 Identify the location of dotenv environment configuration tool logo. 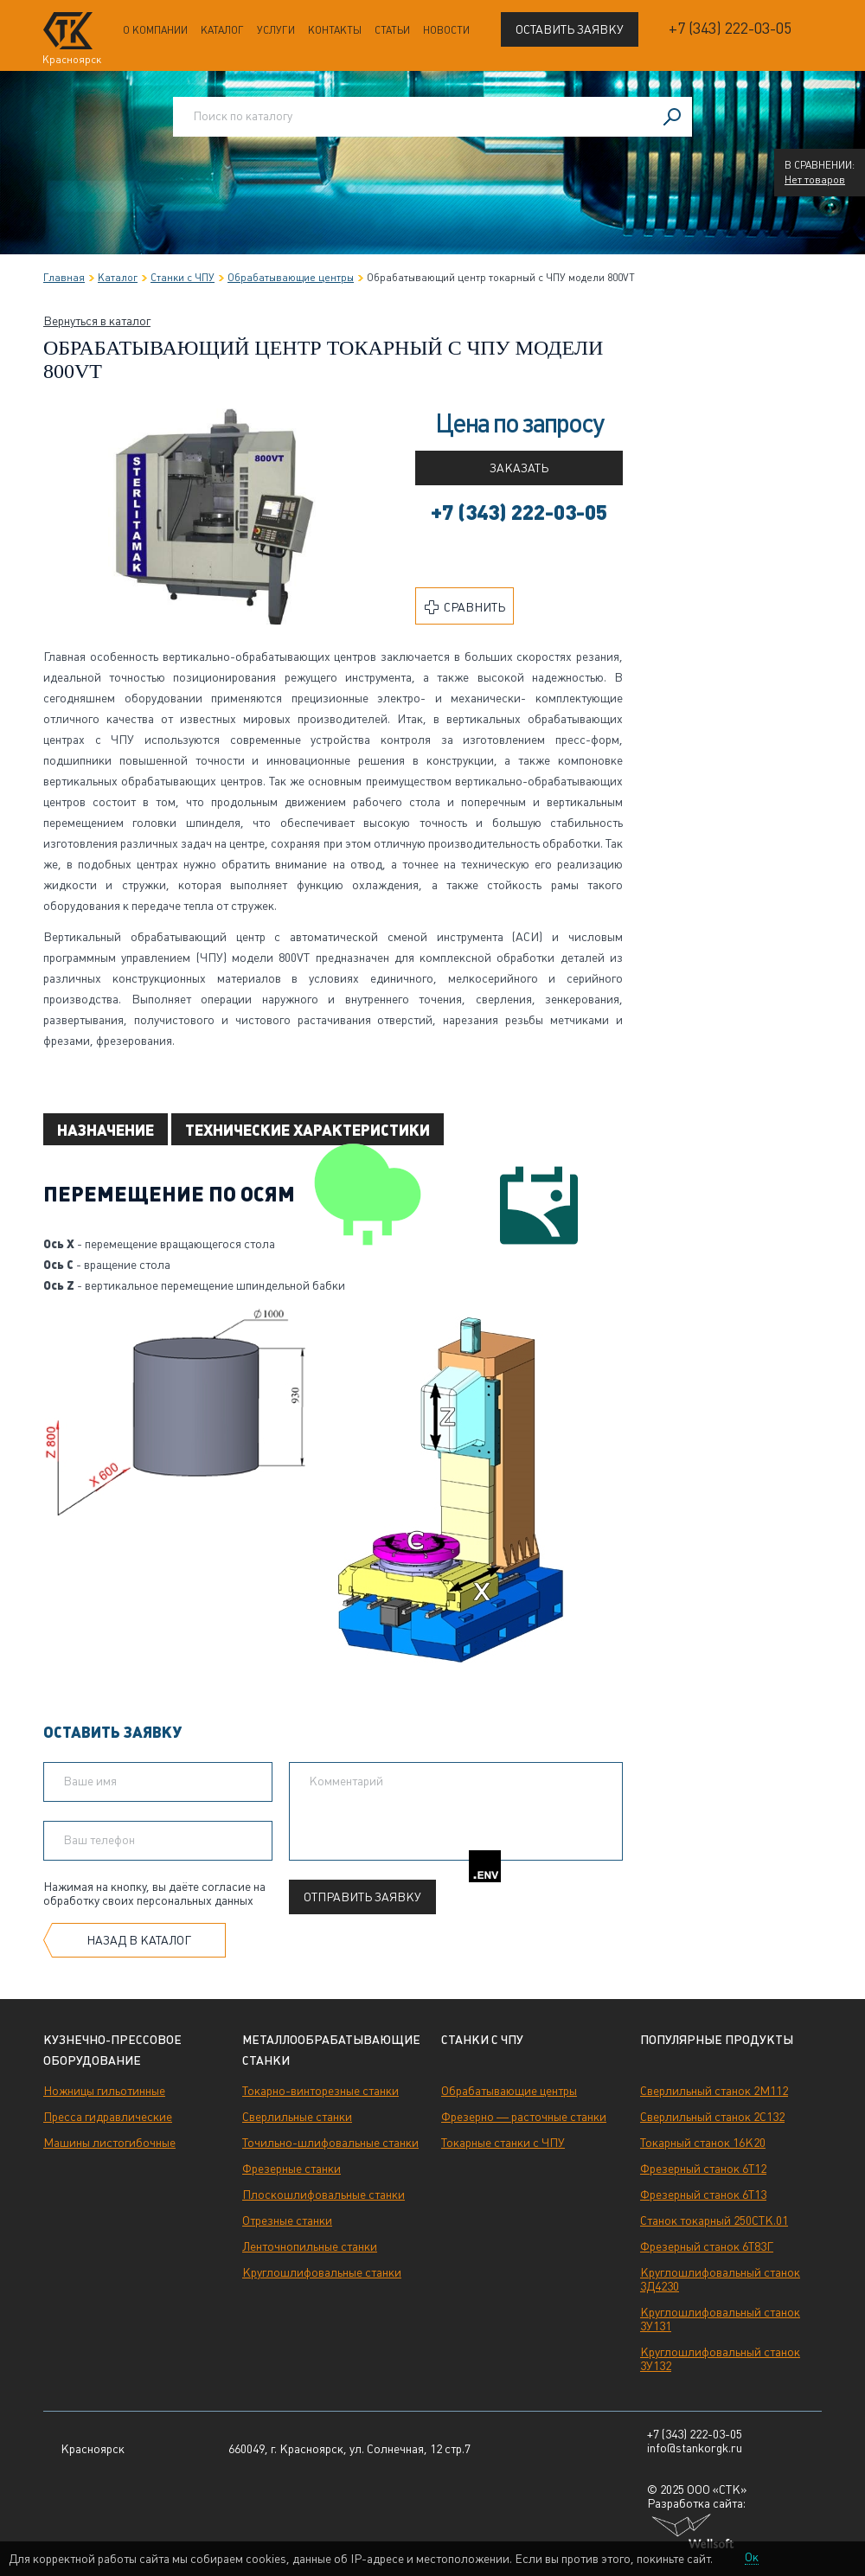
(484, 1866).